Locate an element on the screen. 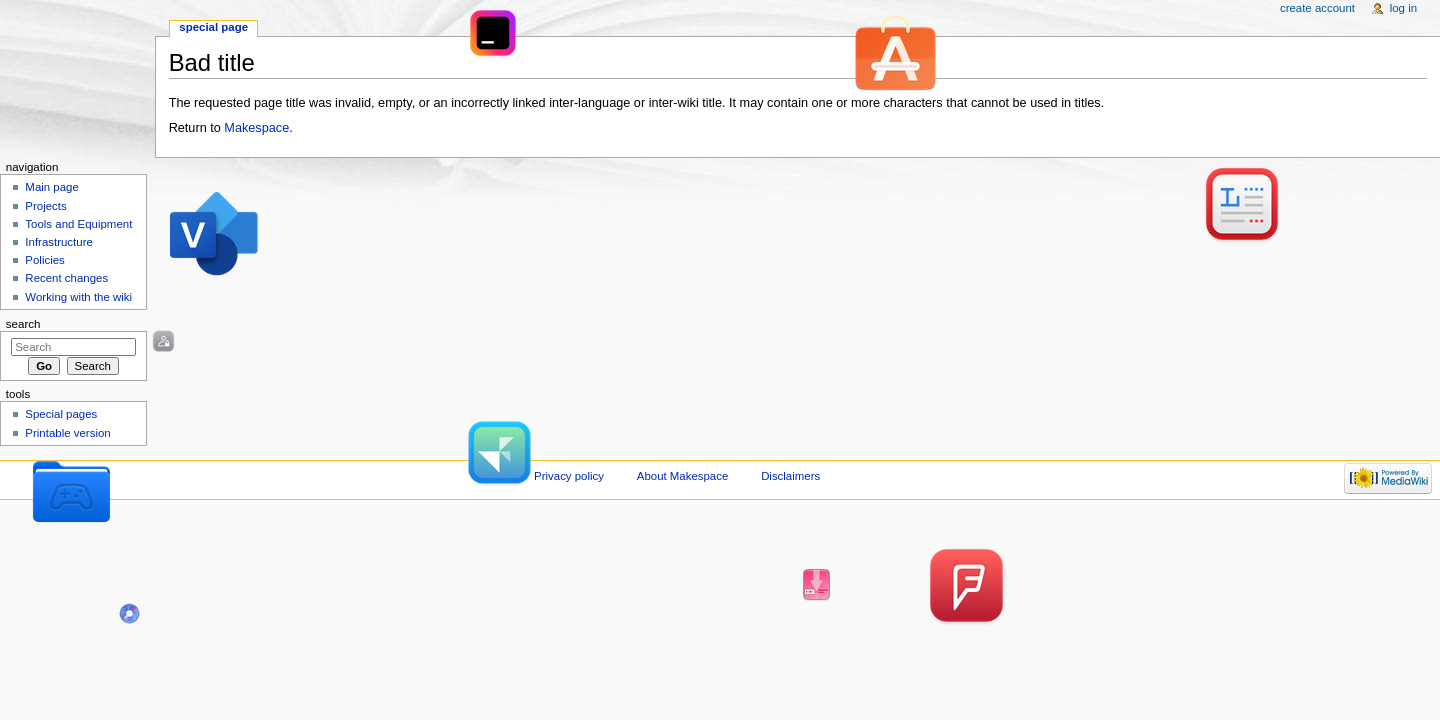 This screenshot has height=720, width=1440. open Lorem placeholder text generator app is located at coordinates (1242, 204).